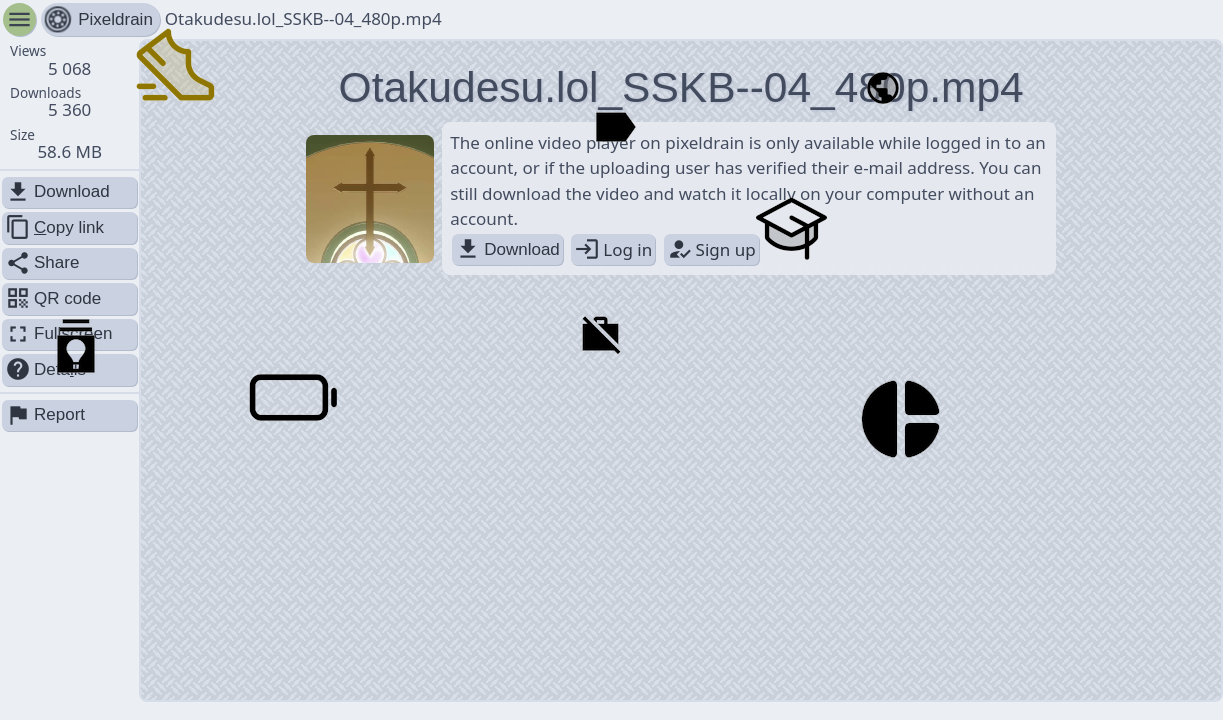 This screenshot has height=720, width=1223. I want to click on add or manage labels for organization, so click(615, 127).